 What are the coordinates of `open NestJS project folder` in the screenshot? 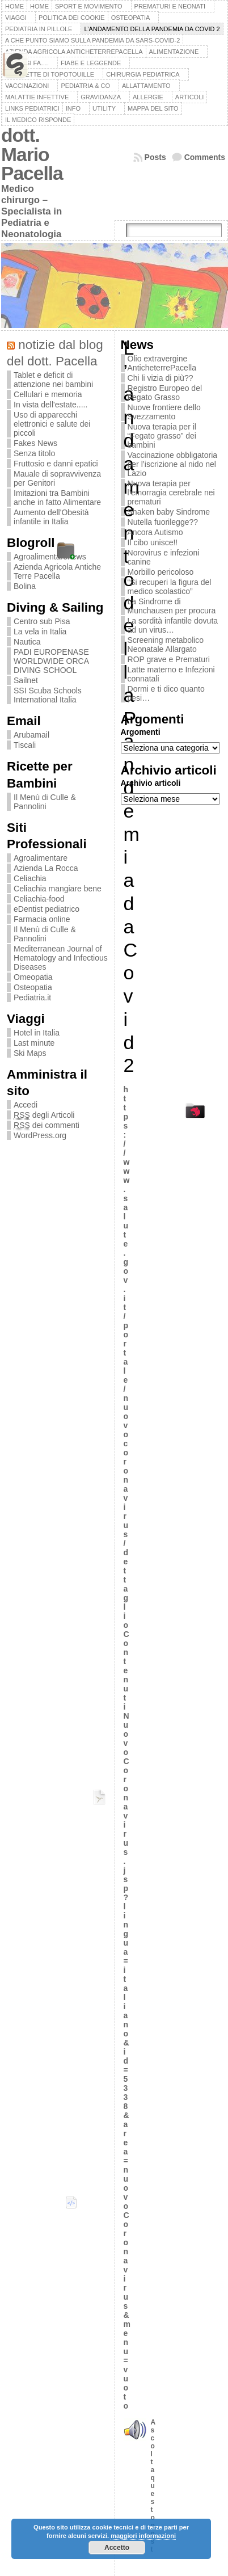 It's located at (195, 1111).